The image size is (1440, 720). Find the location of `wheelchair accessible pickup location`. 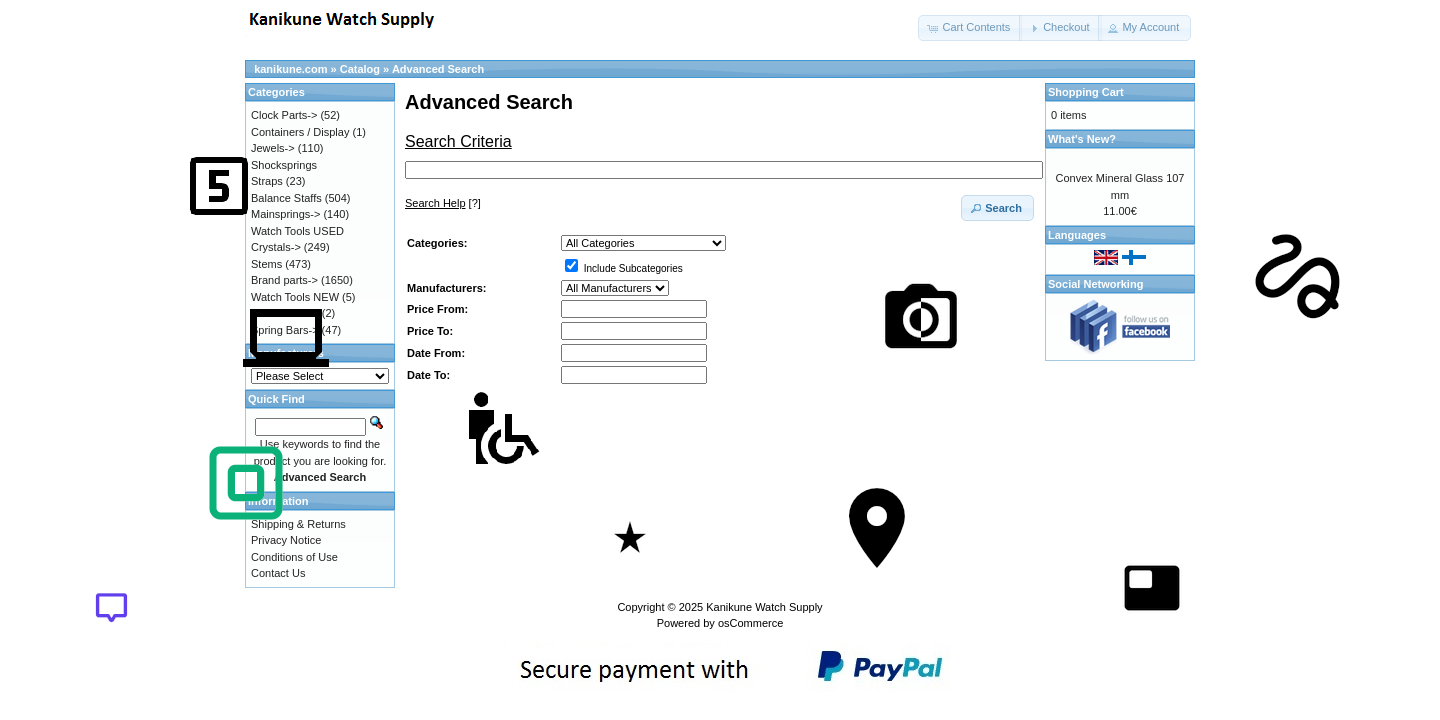

wheelchair accessible pickup location is located at coordinates (501, 428).